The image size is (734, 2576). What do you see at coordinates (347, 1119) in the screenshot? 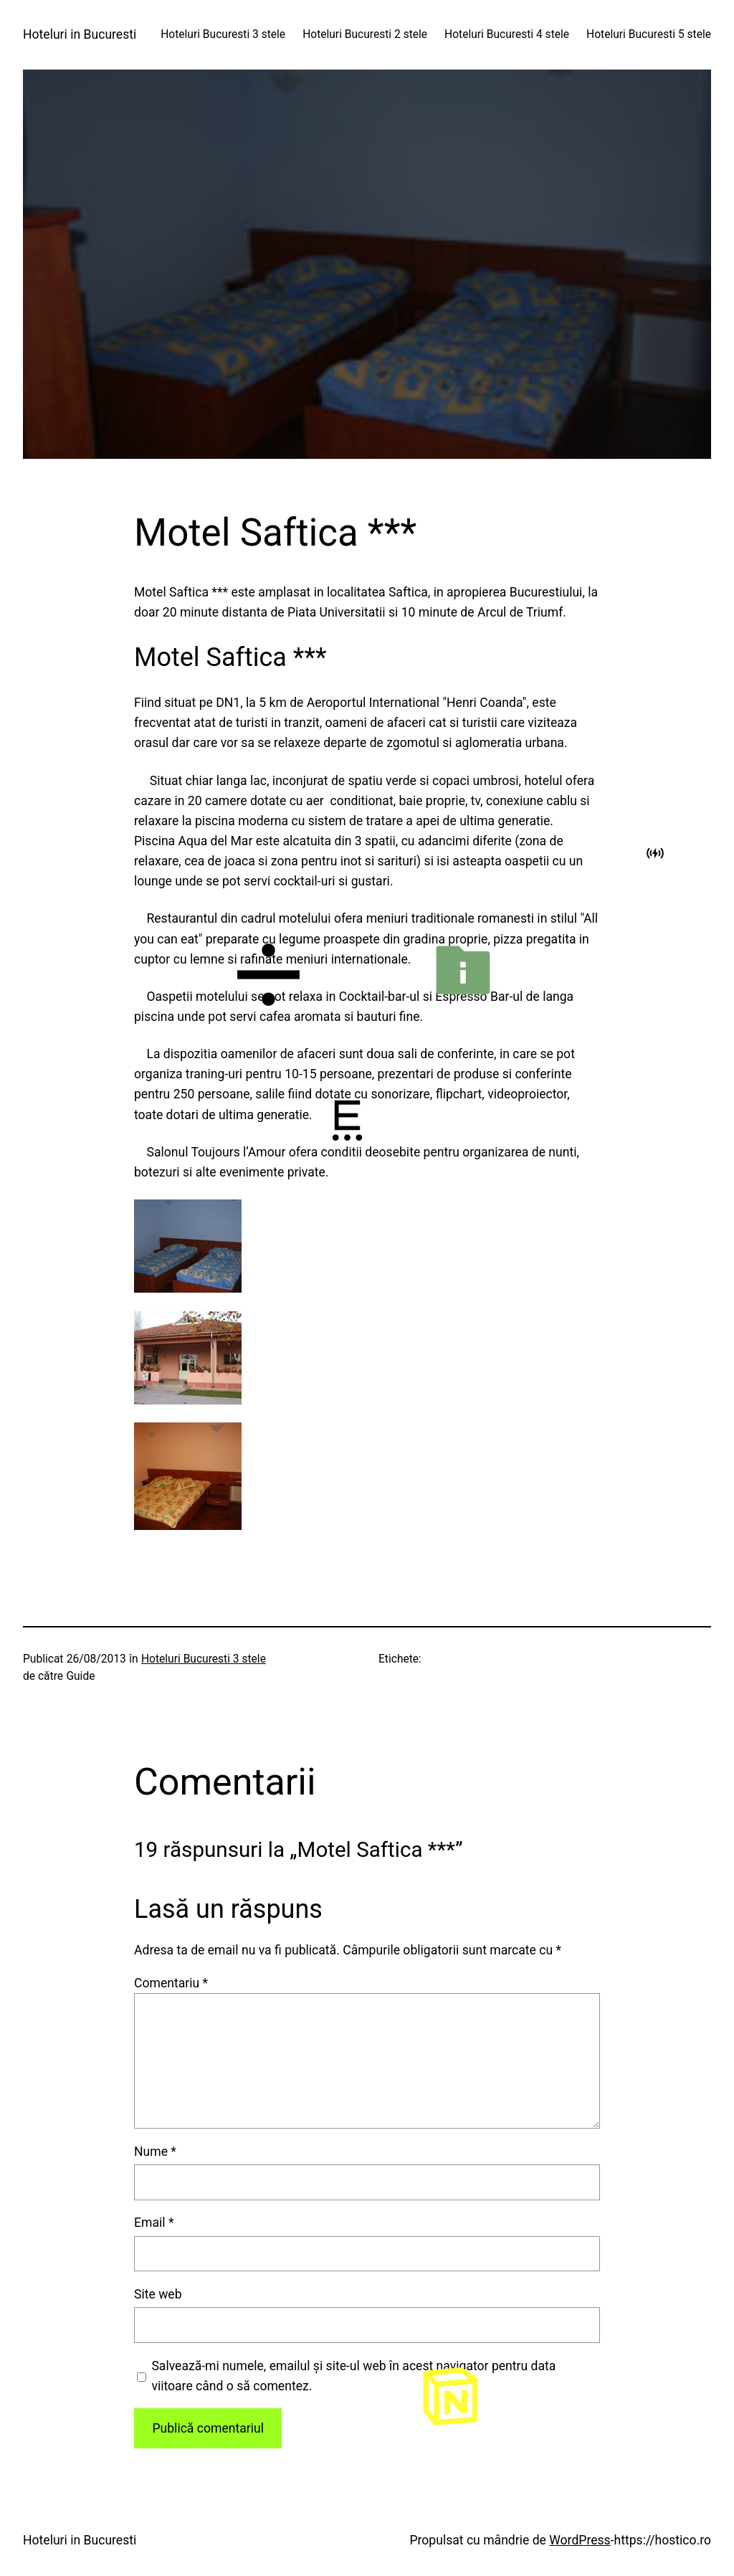
I see `apply emphasis formatting to selected text` at bounding box center [347, 1119].